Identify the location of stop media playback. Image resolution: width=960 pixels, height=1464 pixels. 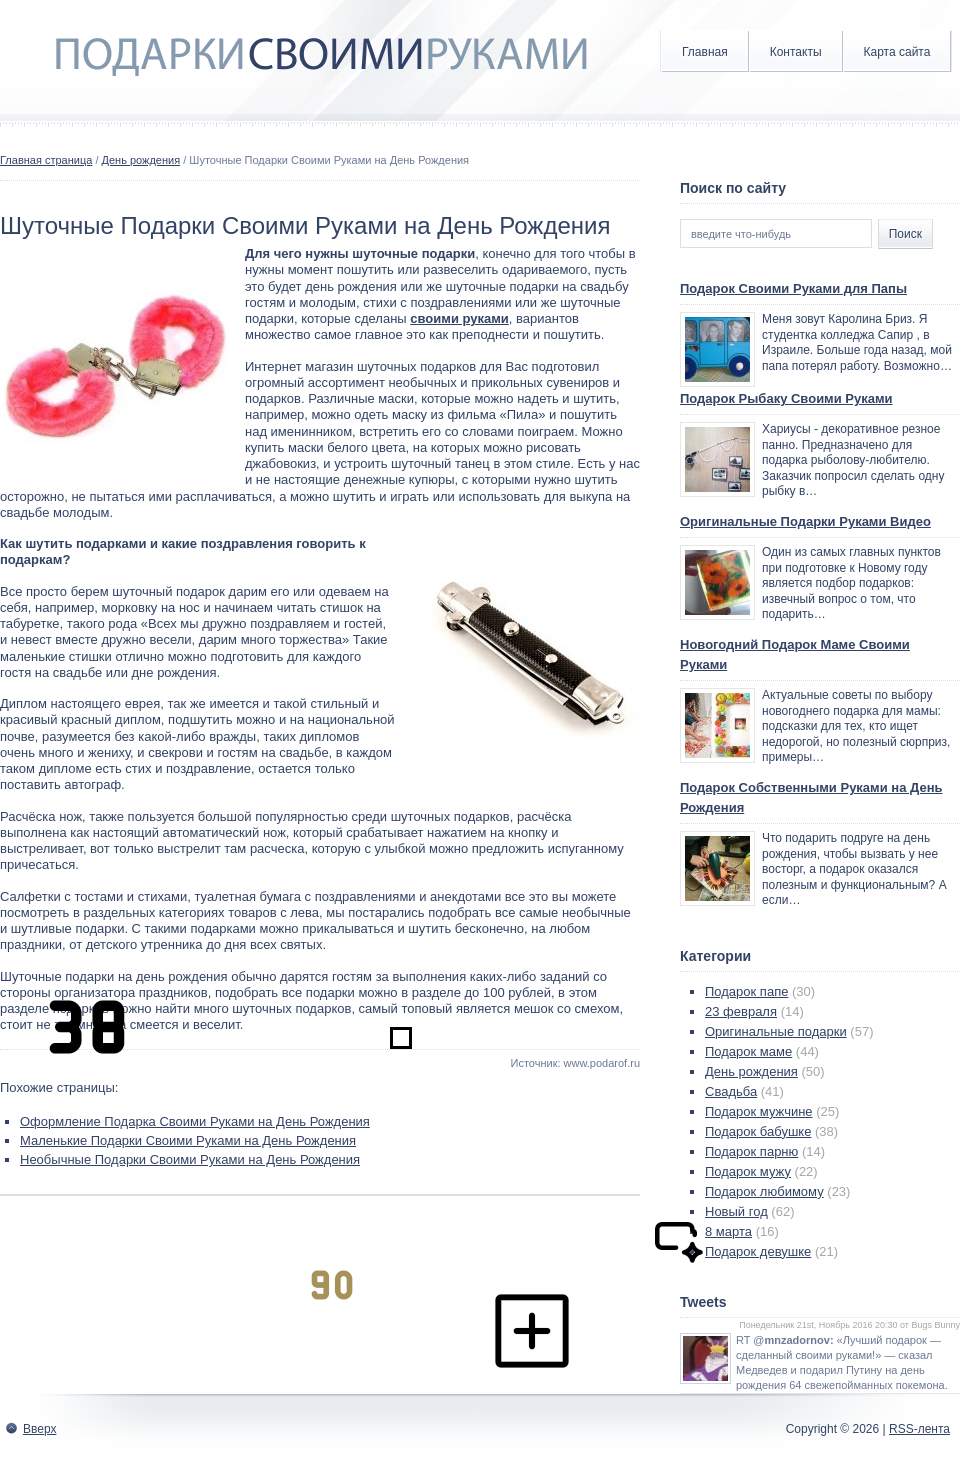
(401, 1038).